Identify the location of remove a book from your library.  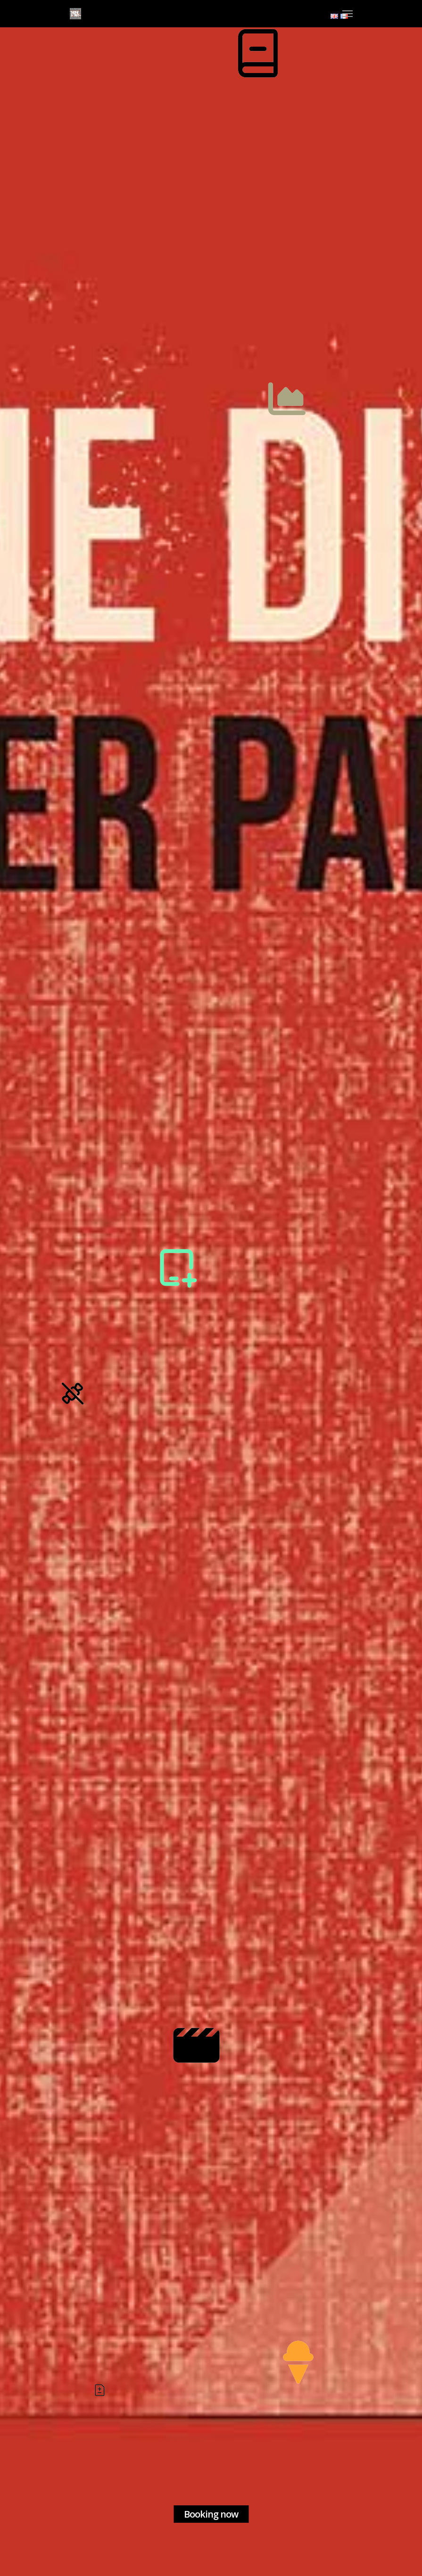
(258, 53).